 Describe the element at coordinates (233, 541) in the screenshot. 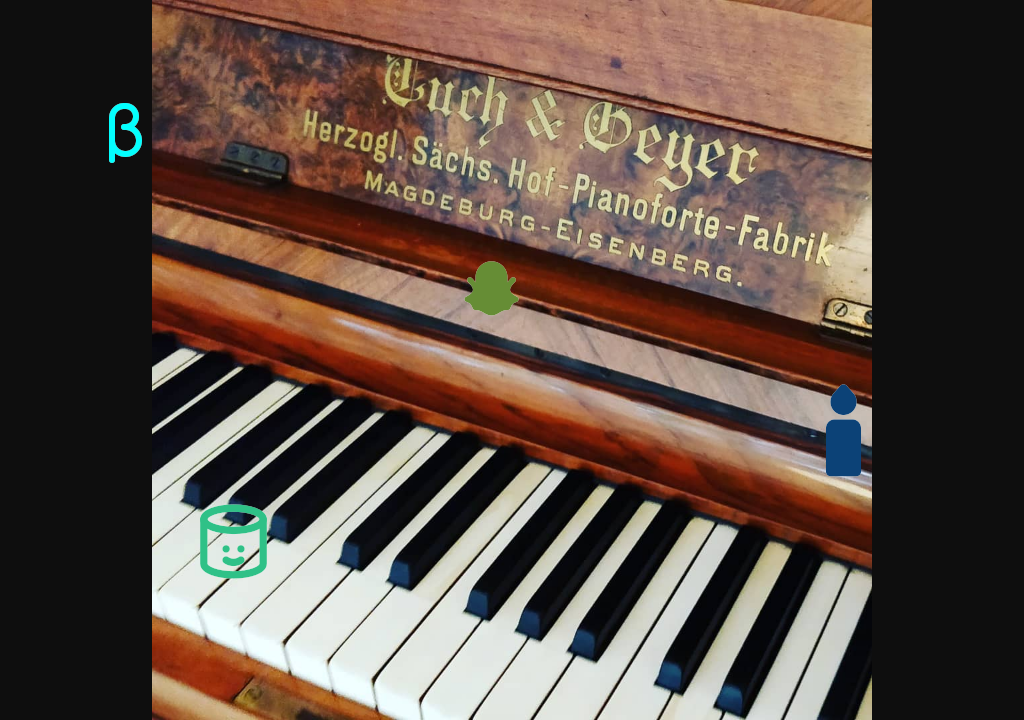

I see `indicates a healthy or happy database status` at that location.